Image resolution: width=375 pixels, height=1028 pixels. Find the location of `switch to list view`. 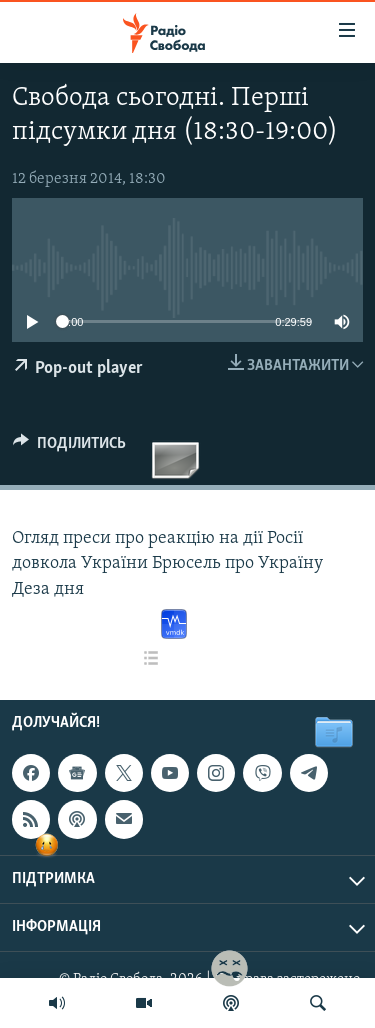

switch to list view is located at coordinates (151, 658).